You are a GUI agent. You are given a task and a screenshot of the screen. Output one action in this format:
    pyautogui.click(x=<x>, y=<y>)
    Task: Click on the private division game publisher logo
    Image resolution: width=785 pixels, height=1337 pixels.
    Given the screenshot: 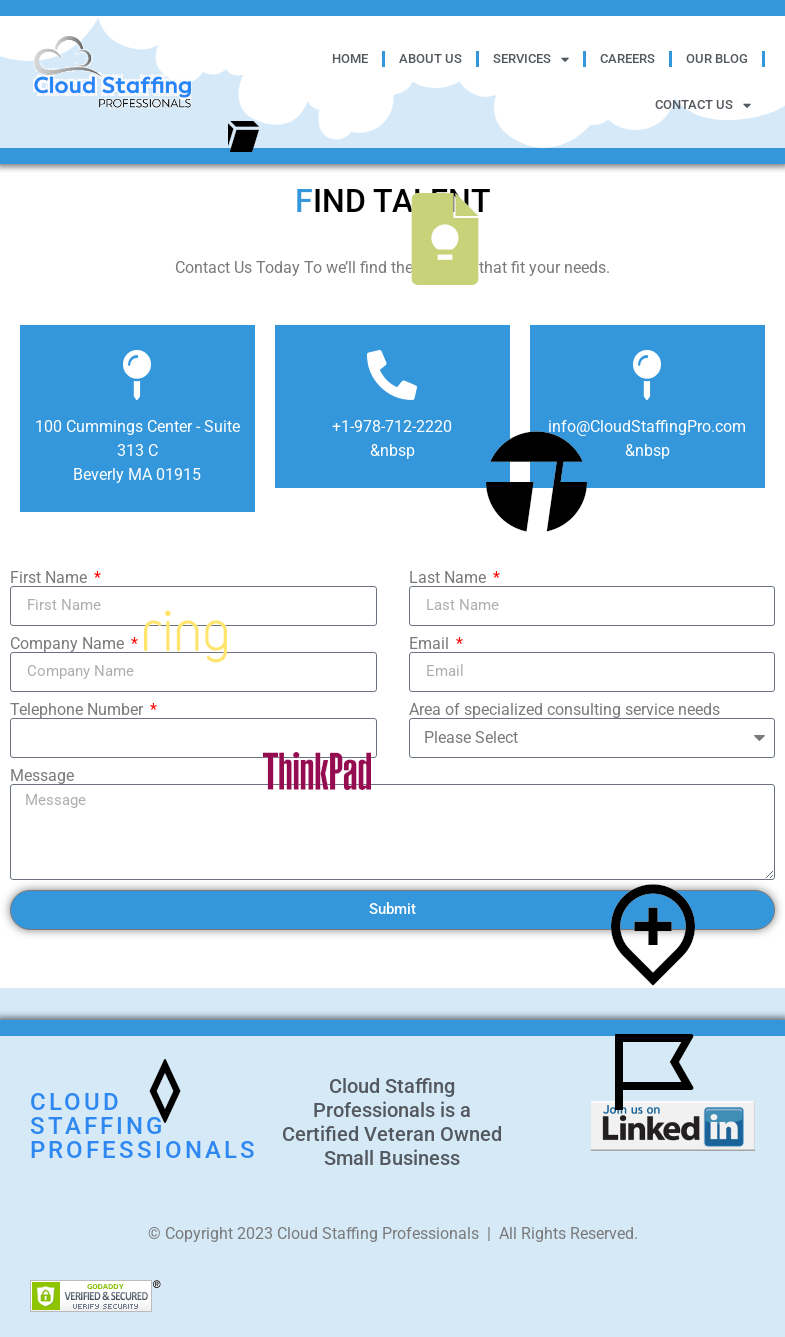 What is the action you would take?
    pyautogui.click(x=165, y=1091)
    